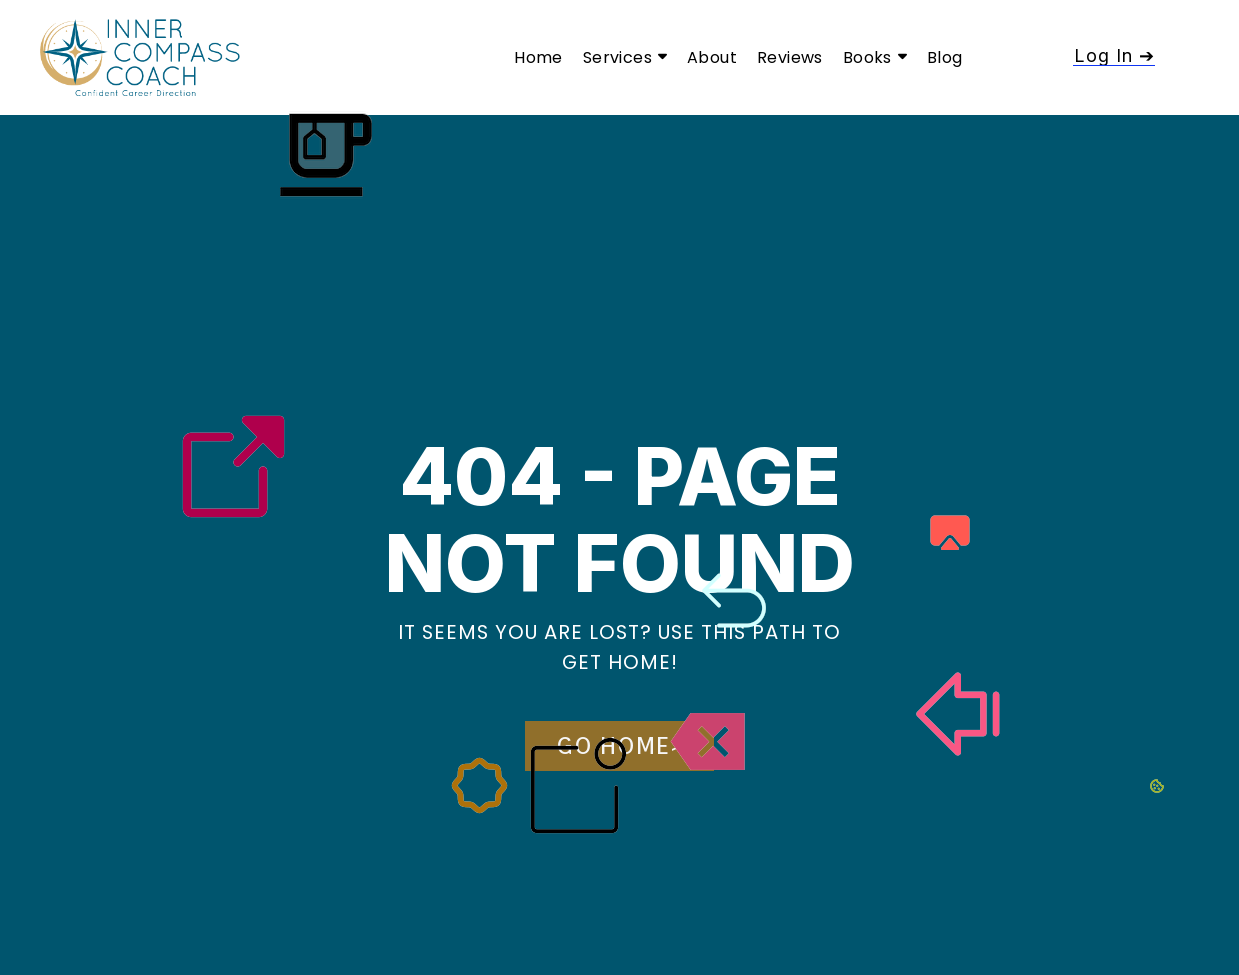 The width and height of the screenshot is (1239, 975). What do you see at coordinates (710, 741) in the screenshot?
I see `delete the previous character` at bounding box center [710, 741].